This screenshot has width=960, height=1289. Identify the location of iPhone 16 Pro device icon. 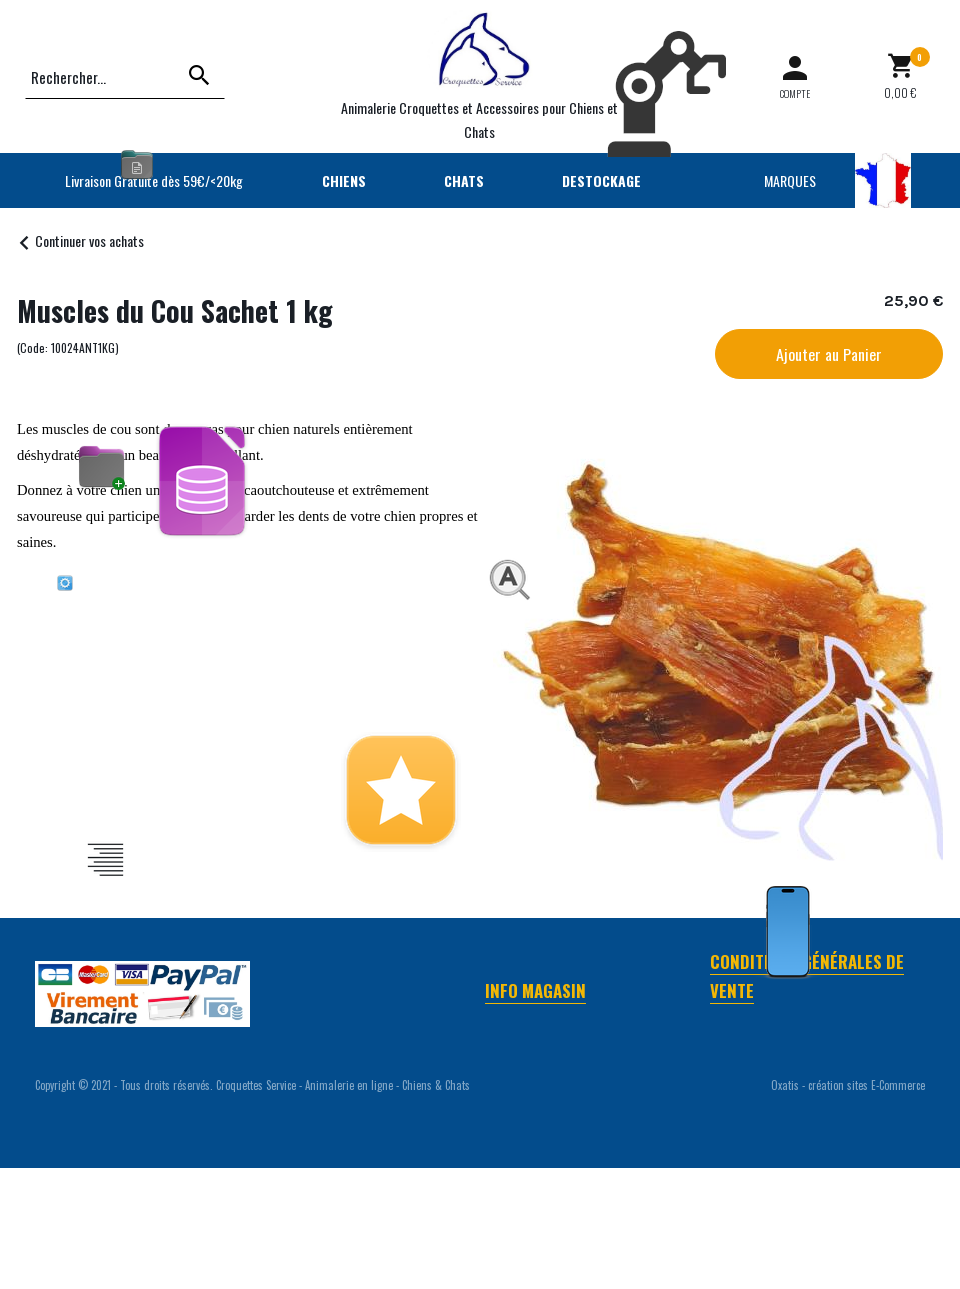
(788, 933).